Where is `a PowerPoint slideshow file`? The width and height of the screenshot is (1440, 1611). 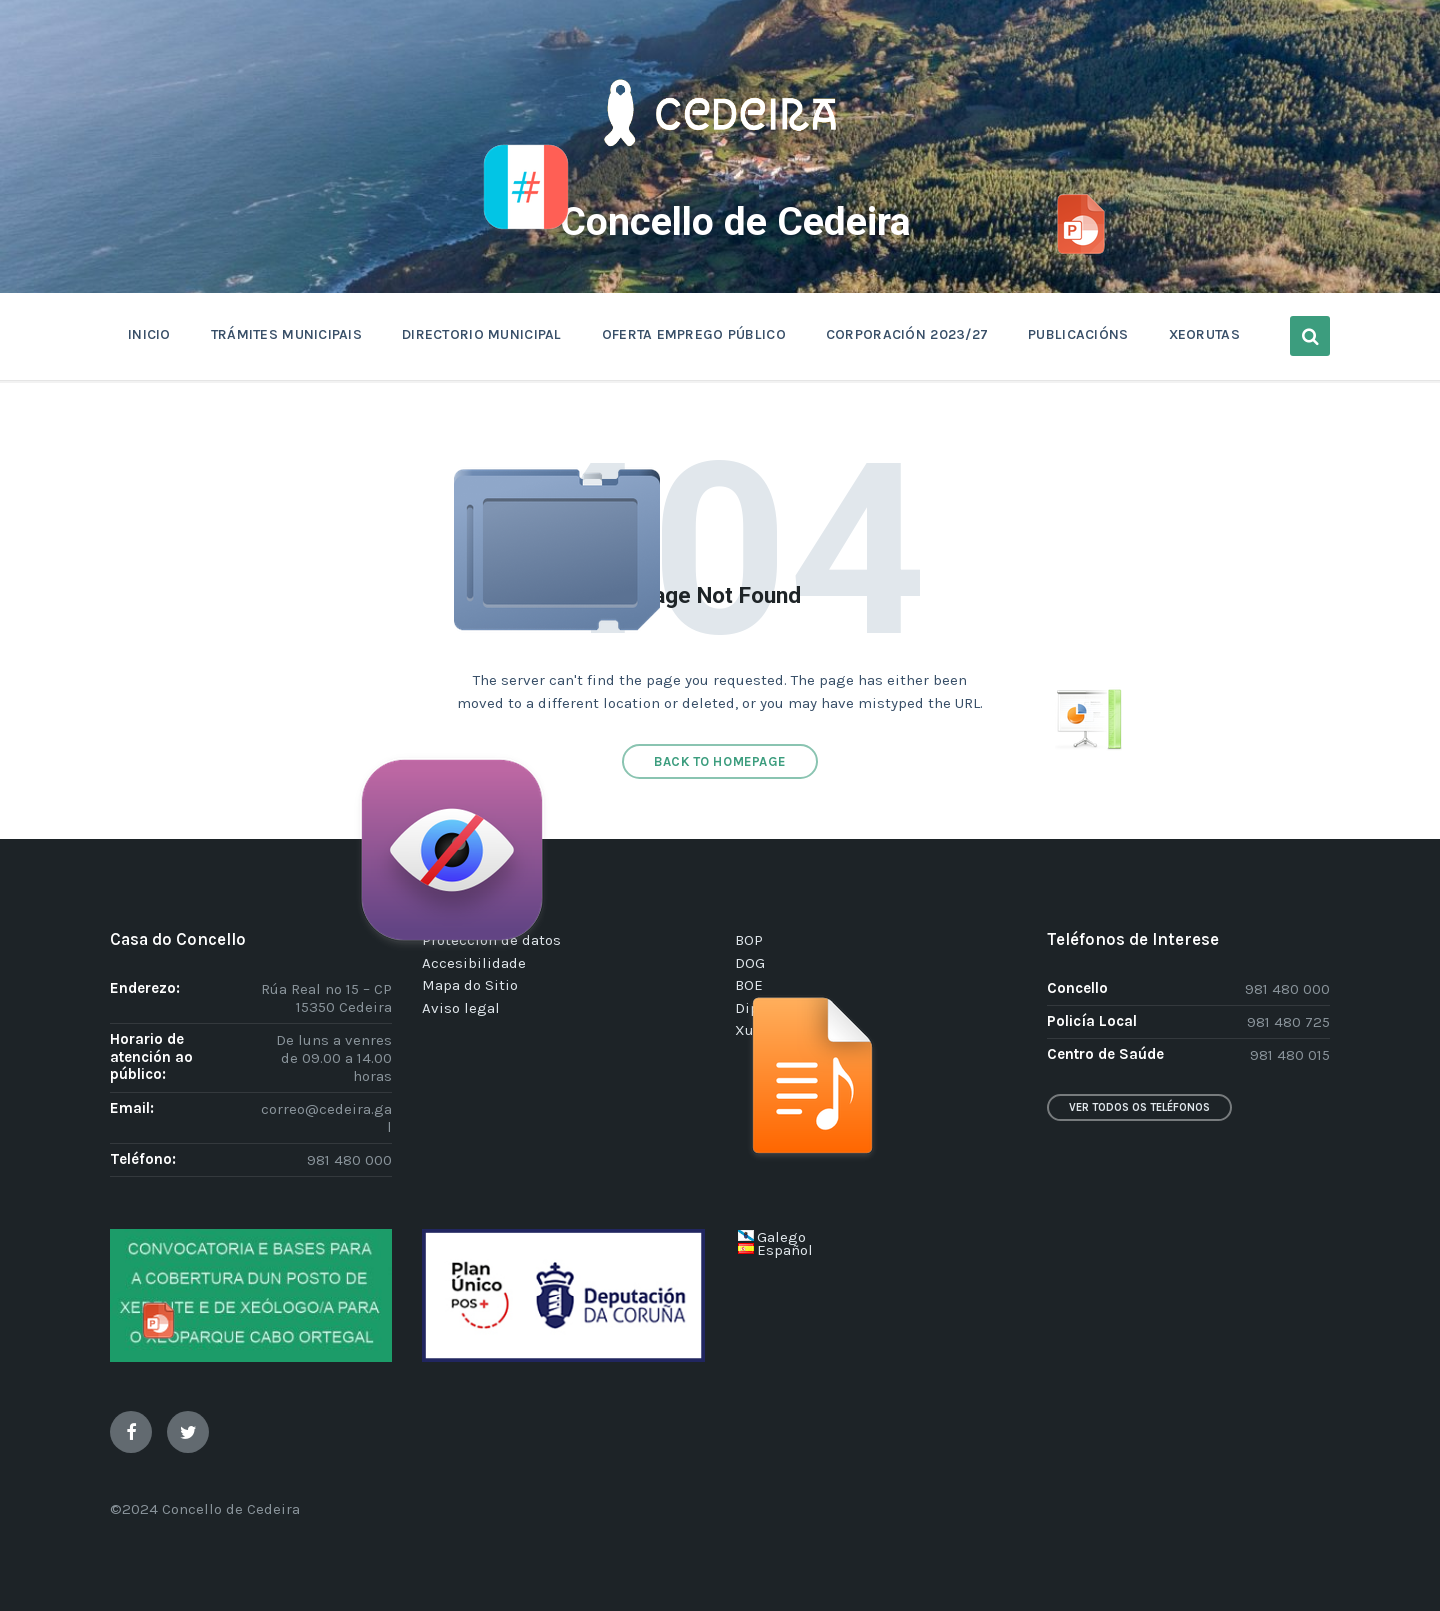
a PowerPoint slideshow file is located at coordinates (158, 1320).